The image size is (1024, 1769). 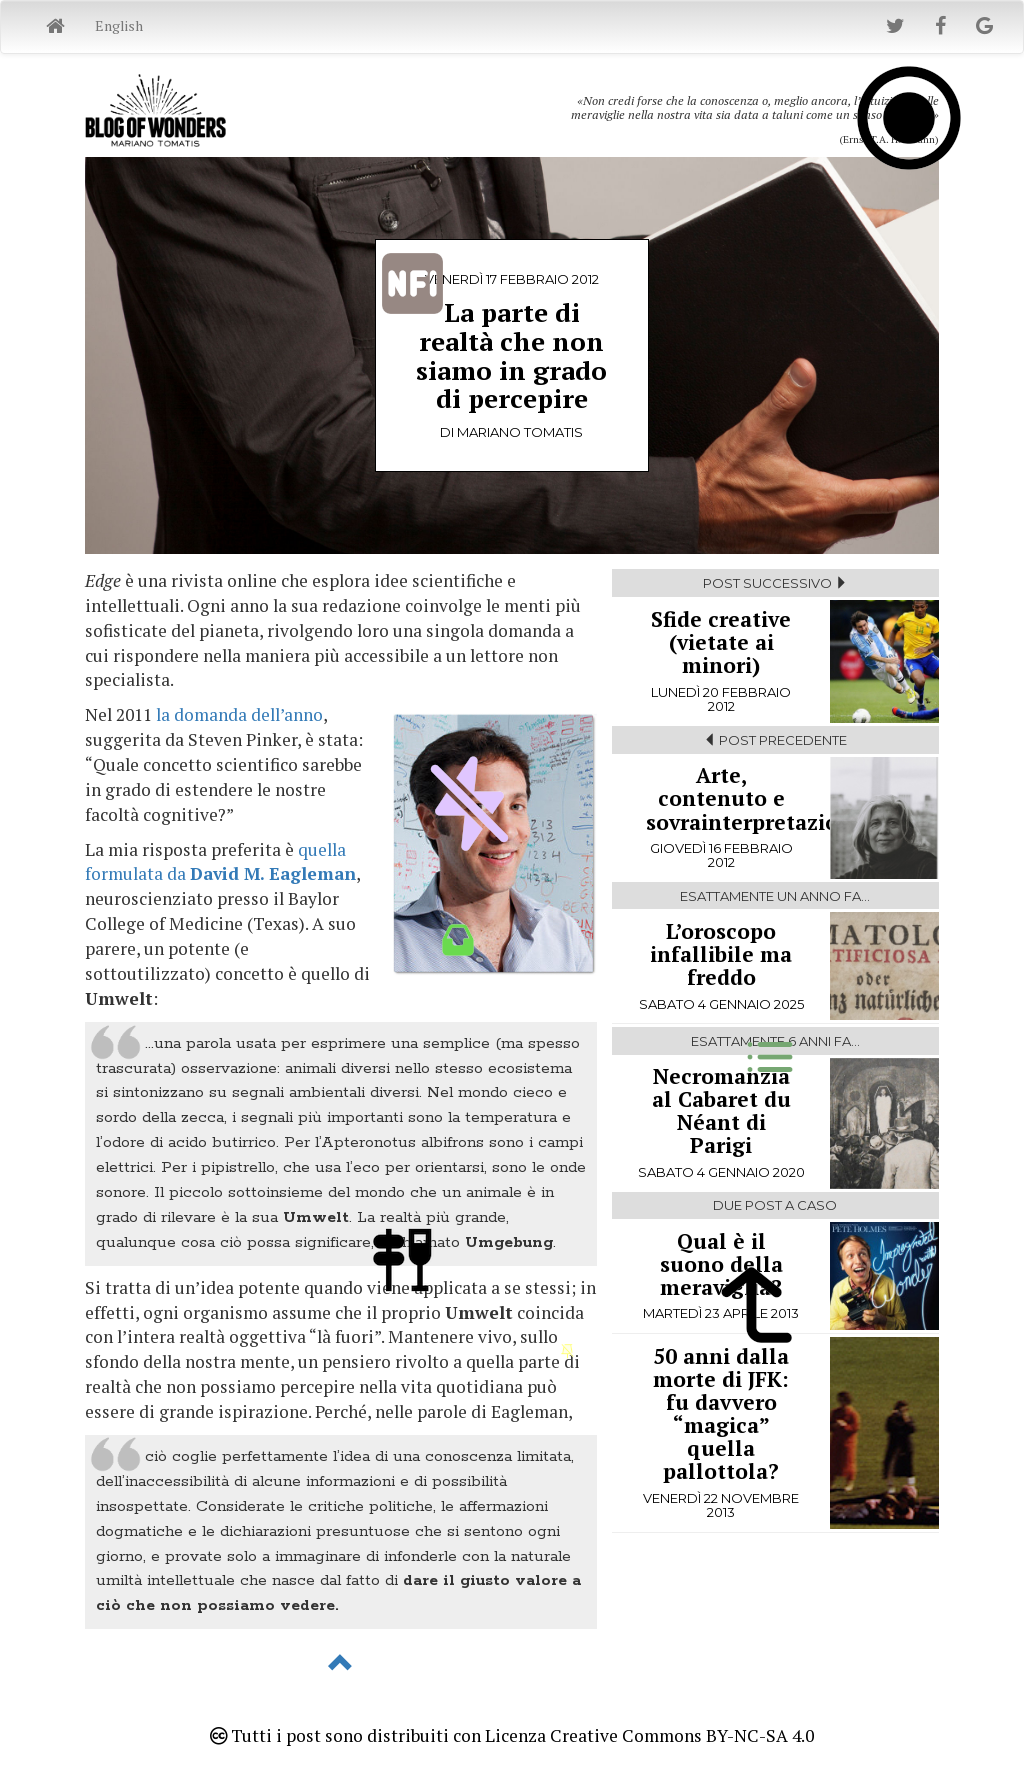 What do you see at coordinates (458, 940) in the screenshot?
I see `view your inbox` at bounding box center [458, 940].